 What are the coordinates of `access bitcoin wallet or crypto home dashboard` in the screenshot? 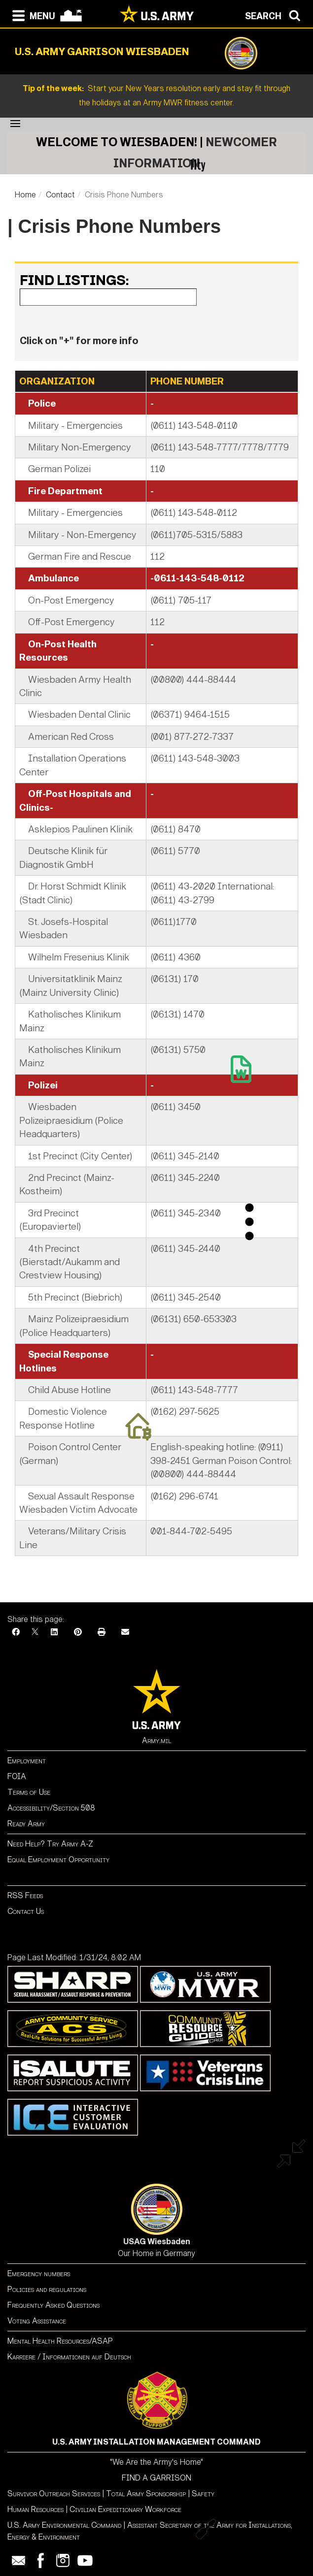 It's located at (138, 1426).